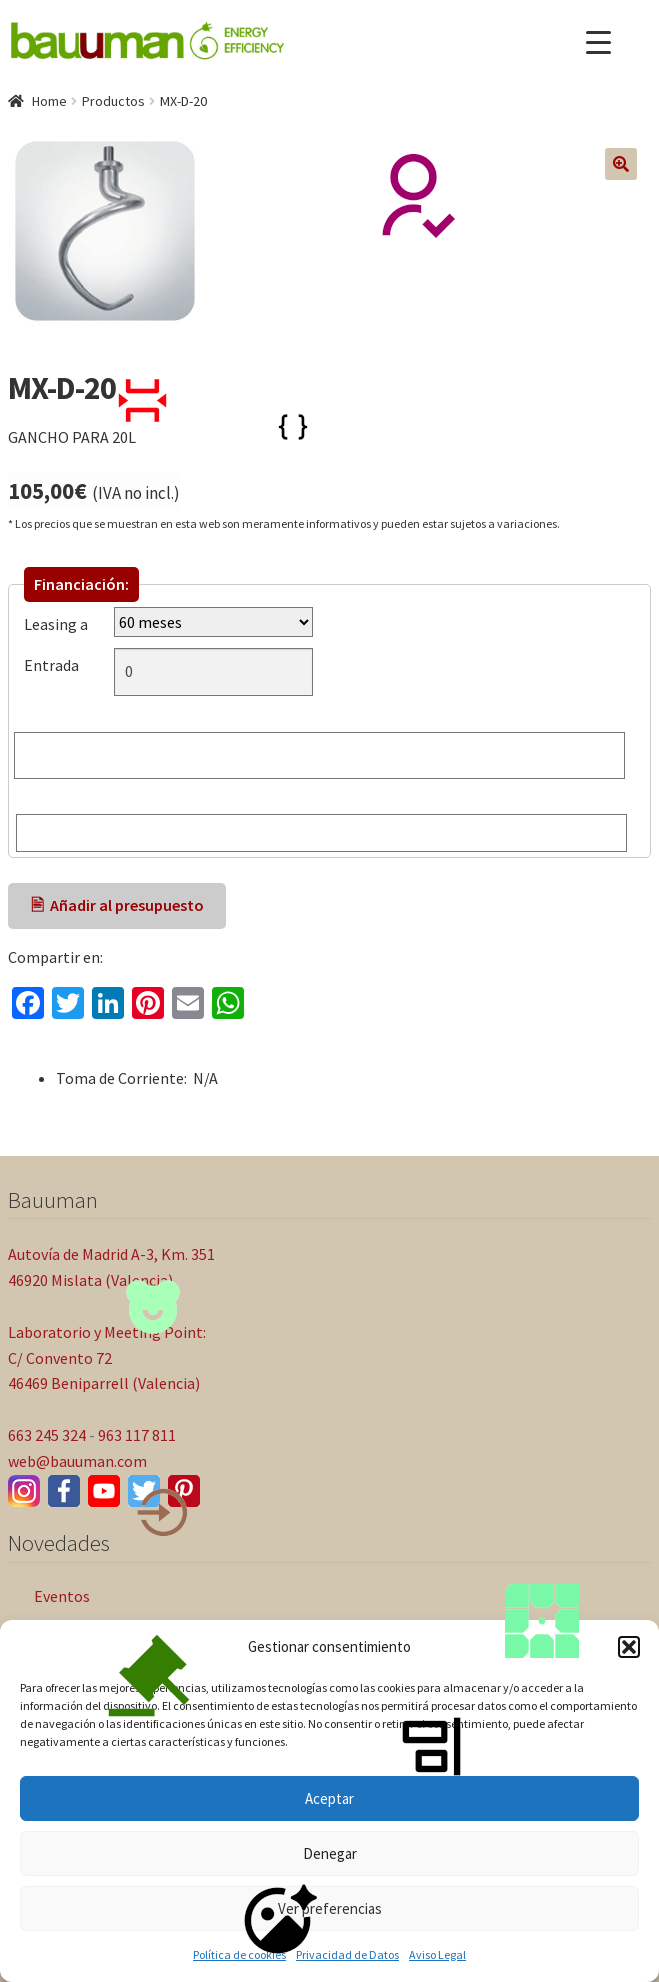  What do you see at coordinates (431, 1746) in the screenshot?
I see `align selected items to the right edge` at bounding box center [431, 1746].